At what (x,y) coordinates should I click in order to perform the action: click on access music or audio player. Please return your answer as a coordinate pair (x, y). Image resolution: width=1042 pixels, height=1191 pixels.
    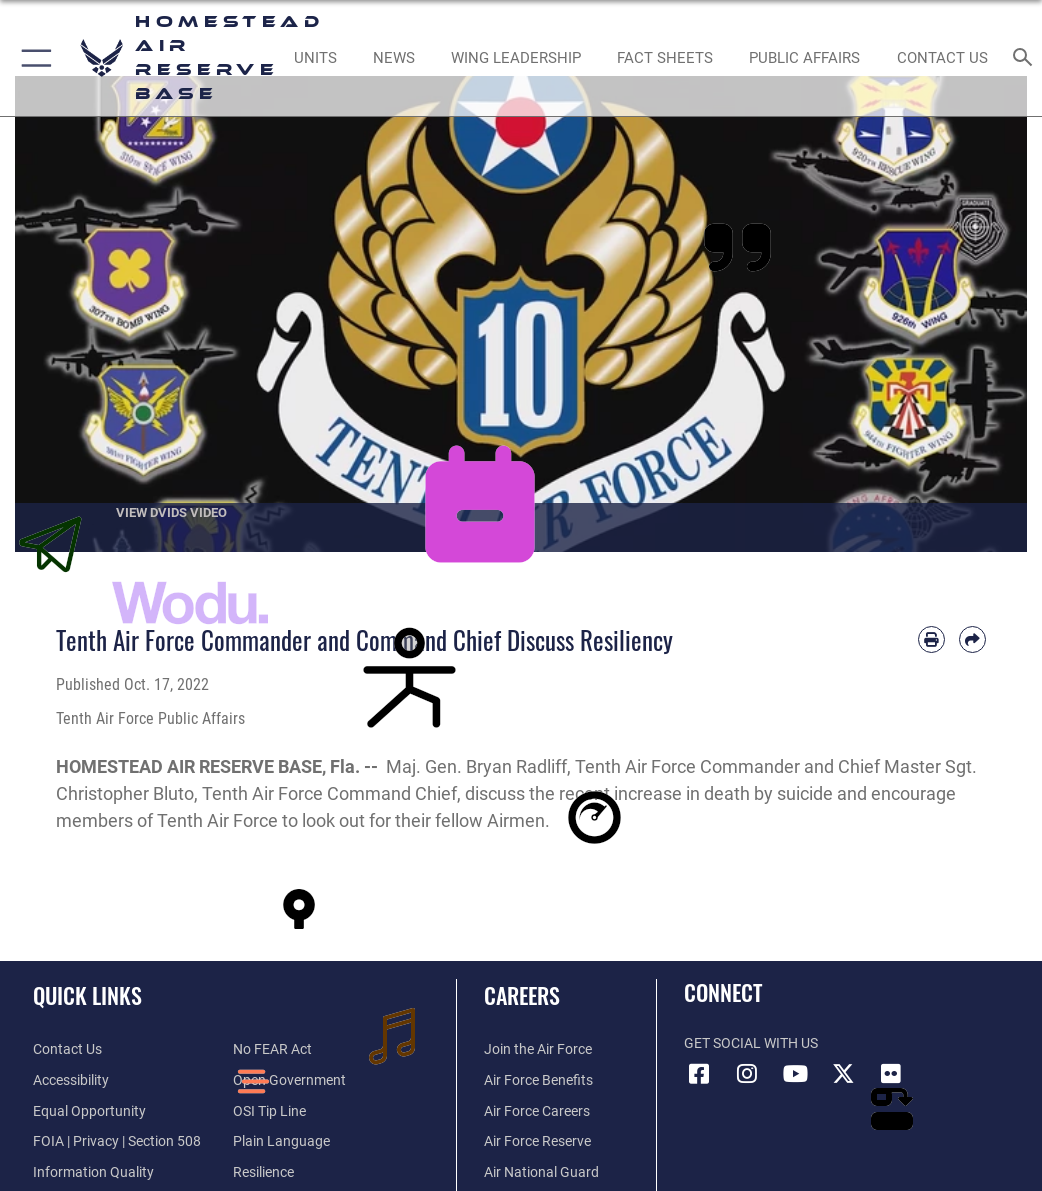
    Looking at the image, I should click on (393, 1036).